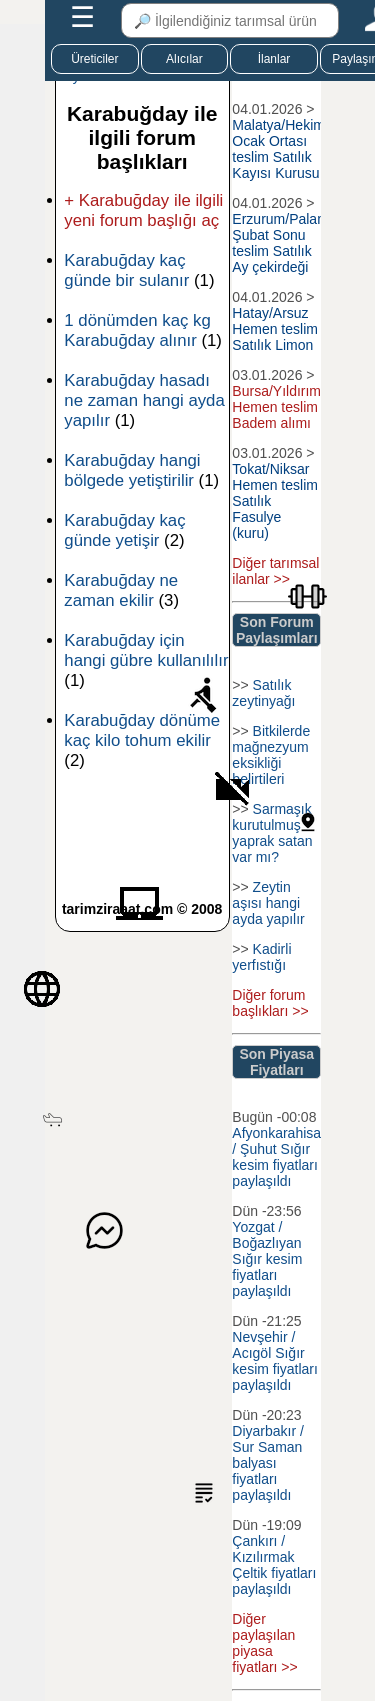 The width and height of the screenshot is (375, 1701). Describe the element at coordinates (42, 989) in the screenshot. I see `change language settings` at that location.